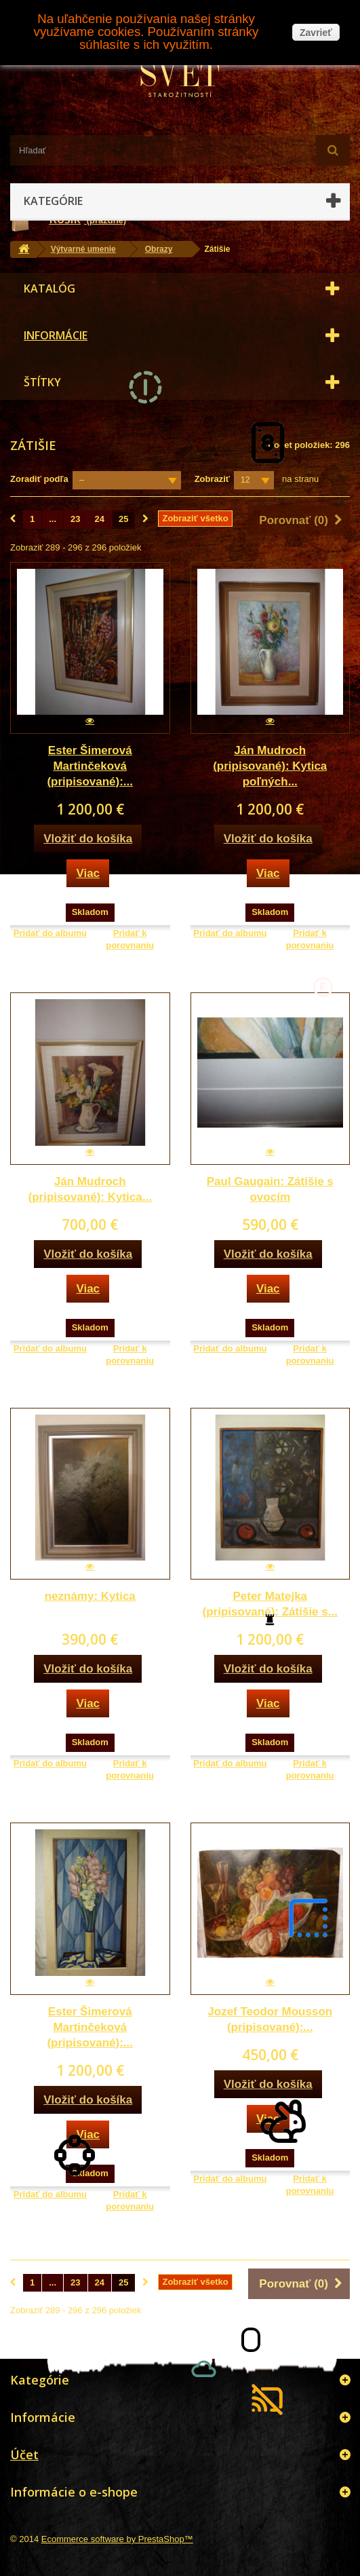 The width and height of the screenshot is (360, 2576). Describe the element at coordinates (267, 2400) in the screenshot. I see `screen casting is unavailable or disabled` at that location.